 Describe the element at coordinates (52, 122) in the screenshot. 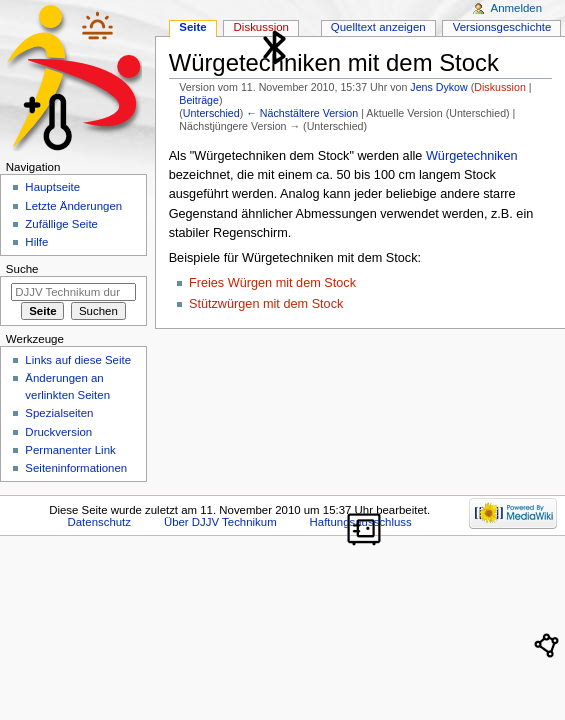

I see `increase temperature setting` at that location.